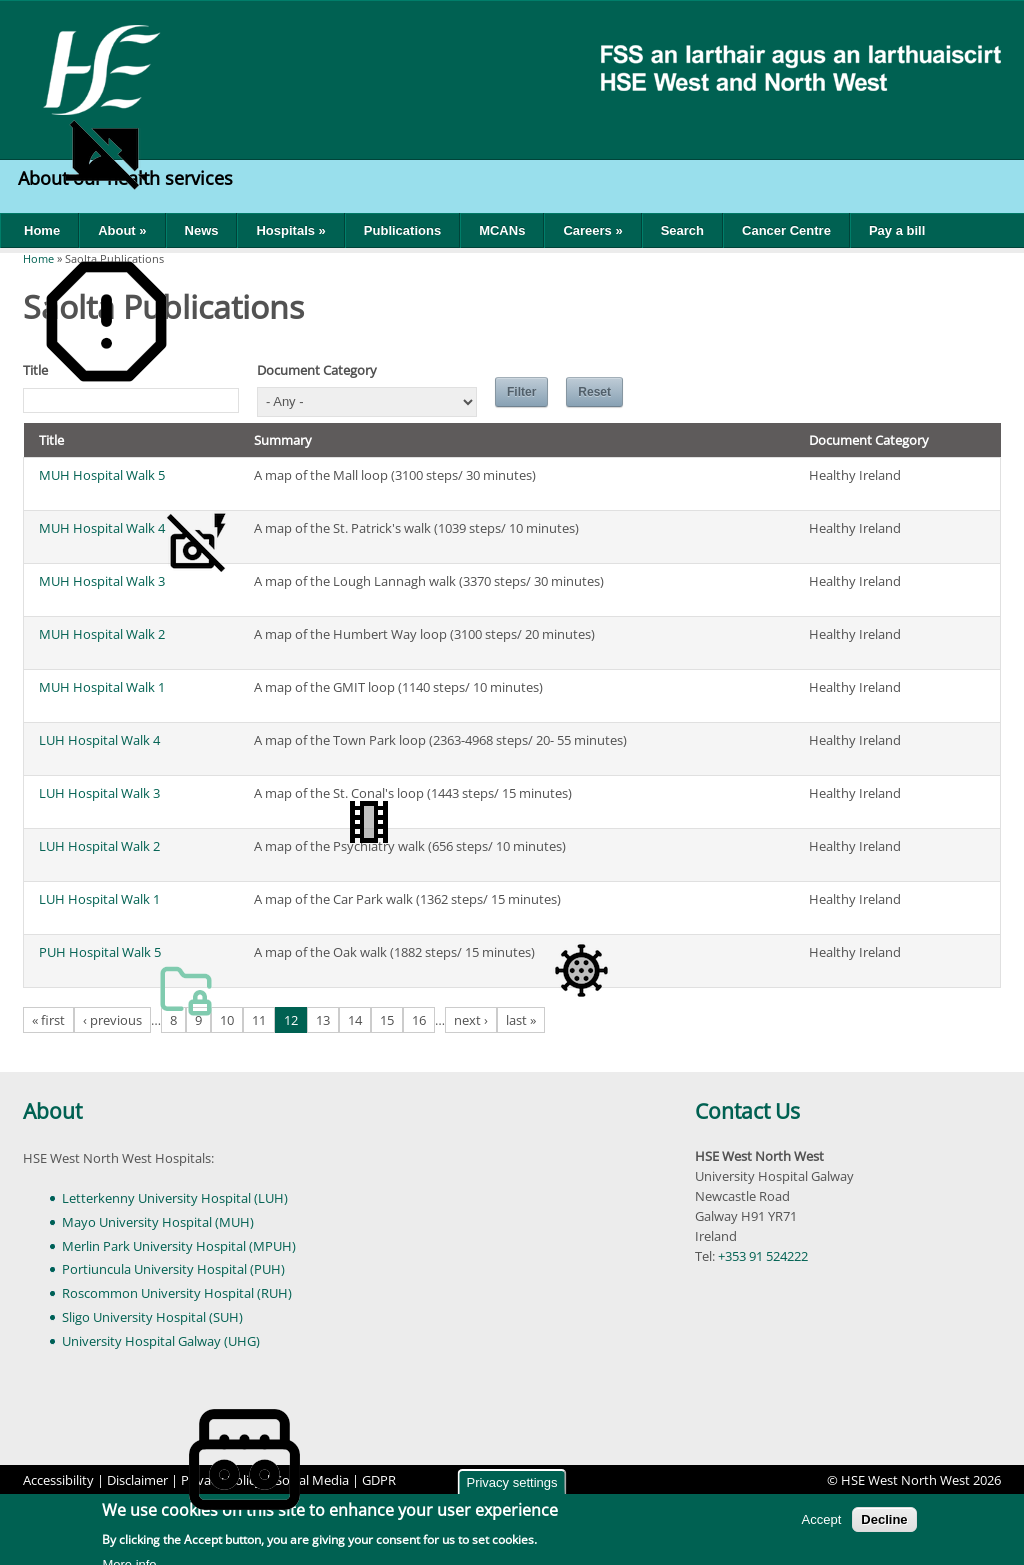 Image resolution: width=1024 pixels, height=1565 pixels. I want to click on indicates covid-19 or coronavirus-related content, so click(581, 970).